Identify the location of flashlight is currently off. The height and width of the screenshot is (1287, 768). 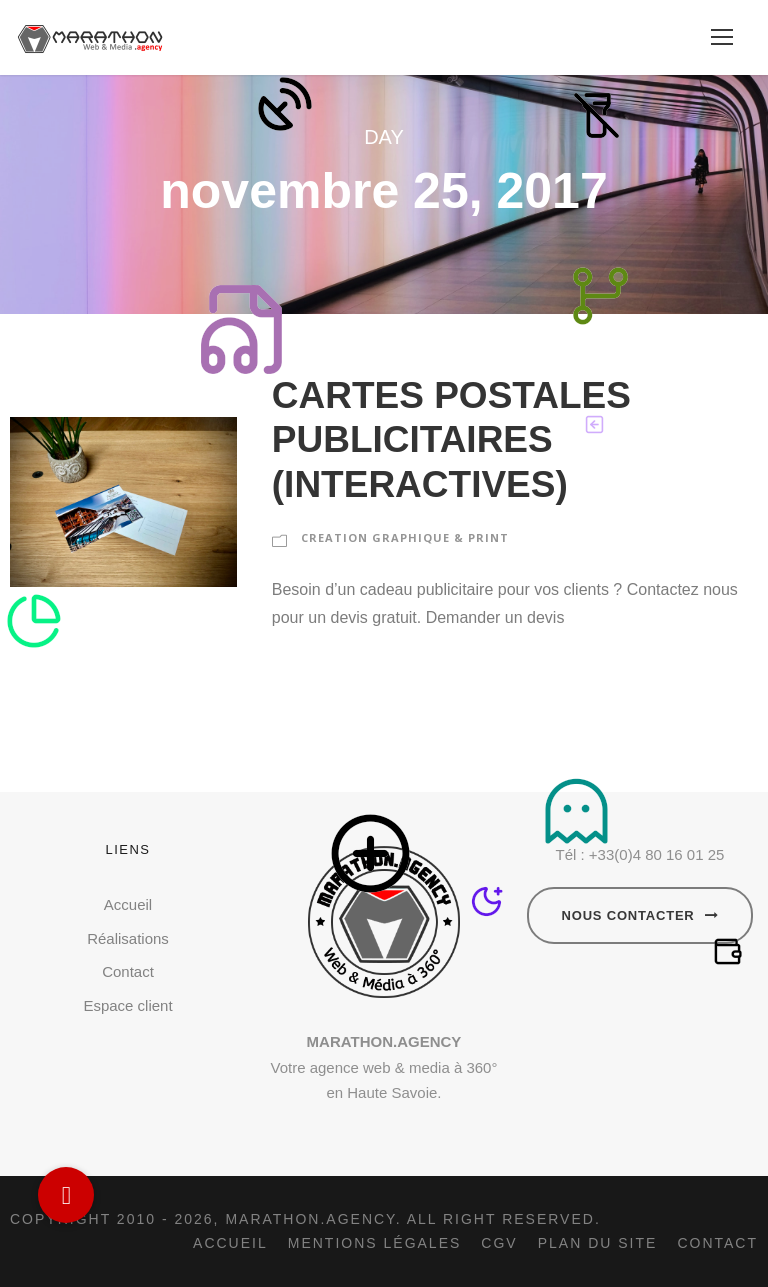
(596, 115).